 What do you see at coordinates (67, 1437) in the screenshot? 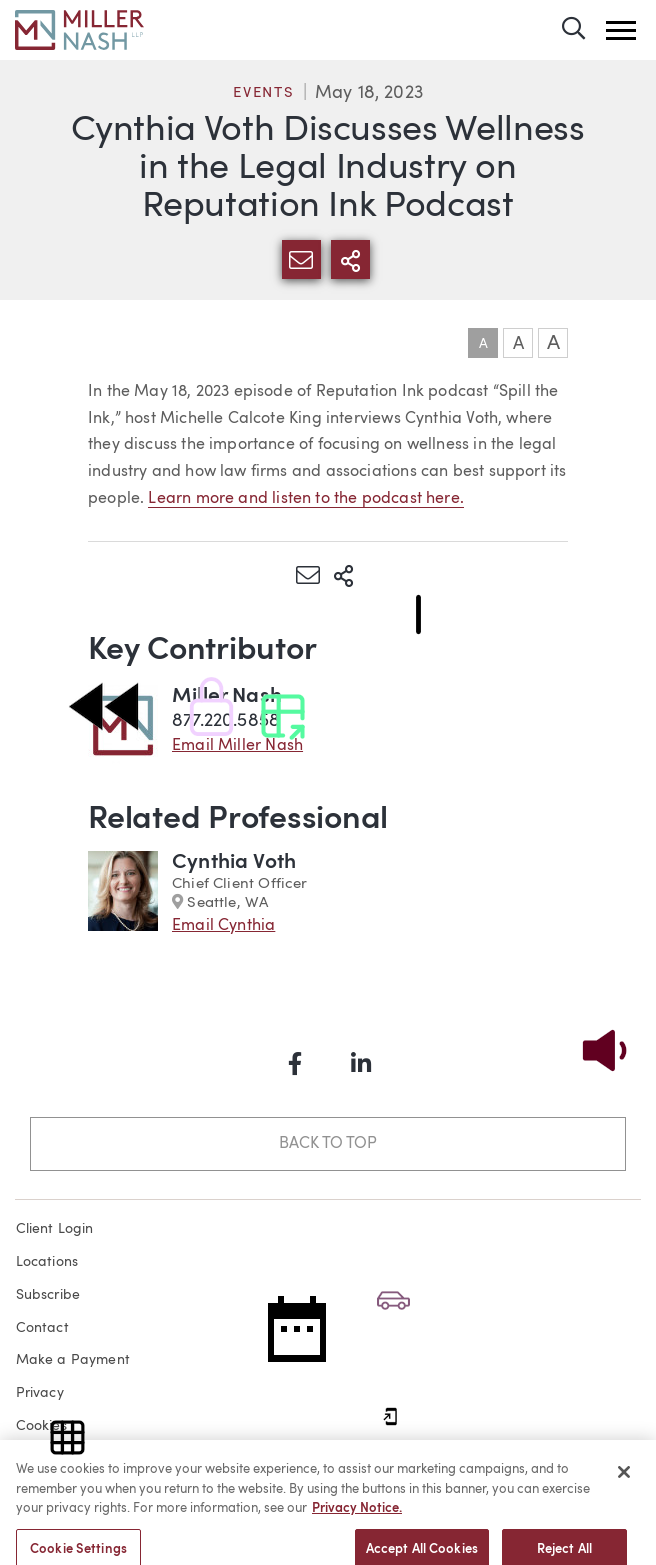
I see `switch to grid view layout` at bounding box center [67, 1437].